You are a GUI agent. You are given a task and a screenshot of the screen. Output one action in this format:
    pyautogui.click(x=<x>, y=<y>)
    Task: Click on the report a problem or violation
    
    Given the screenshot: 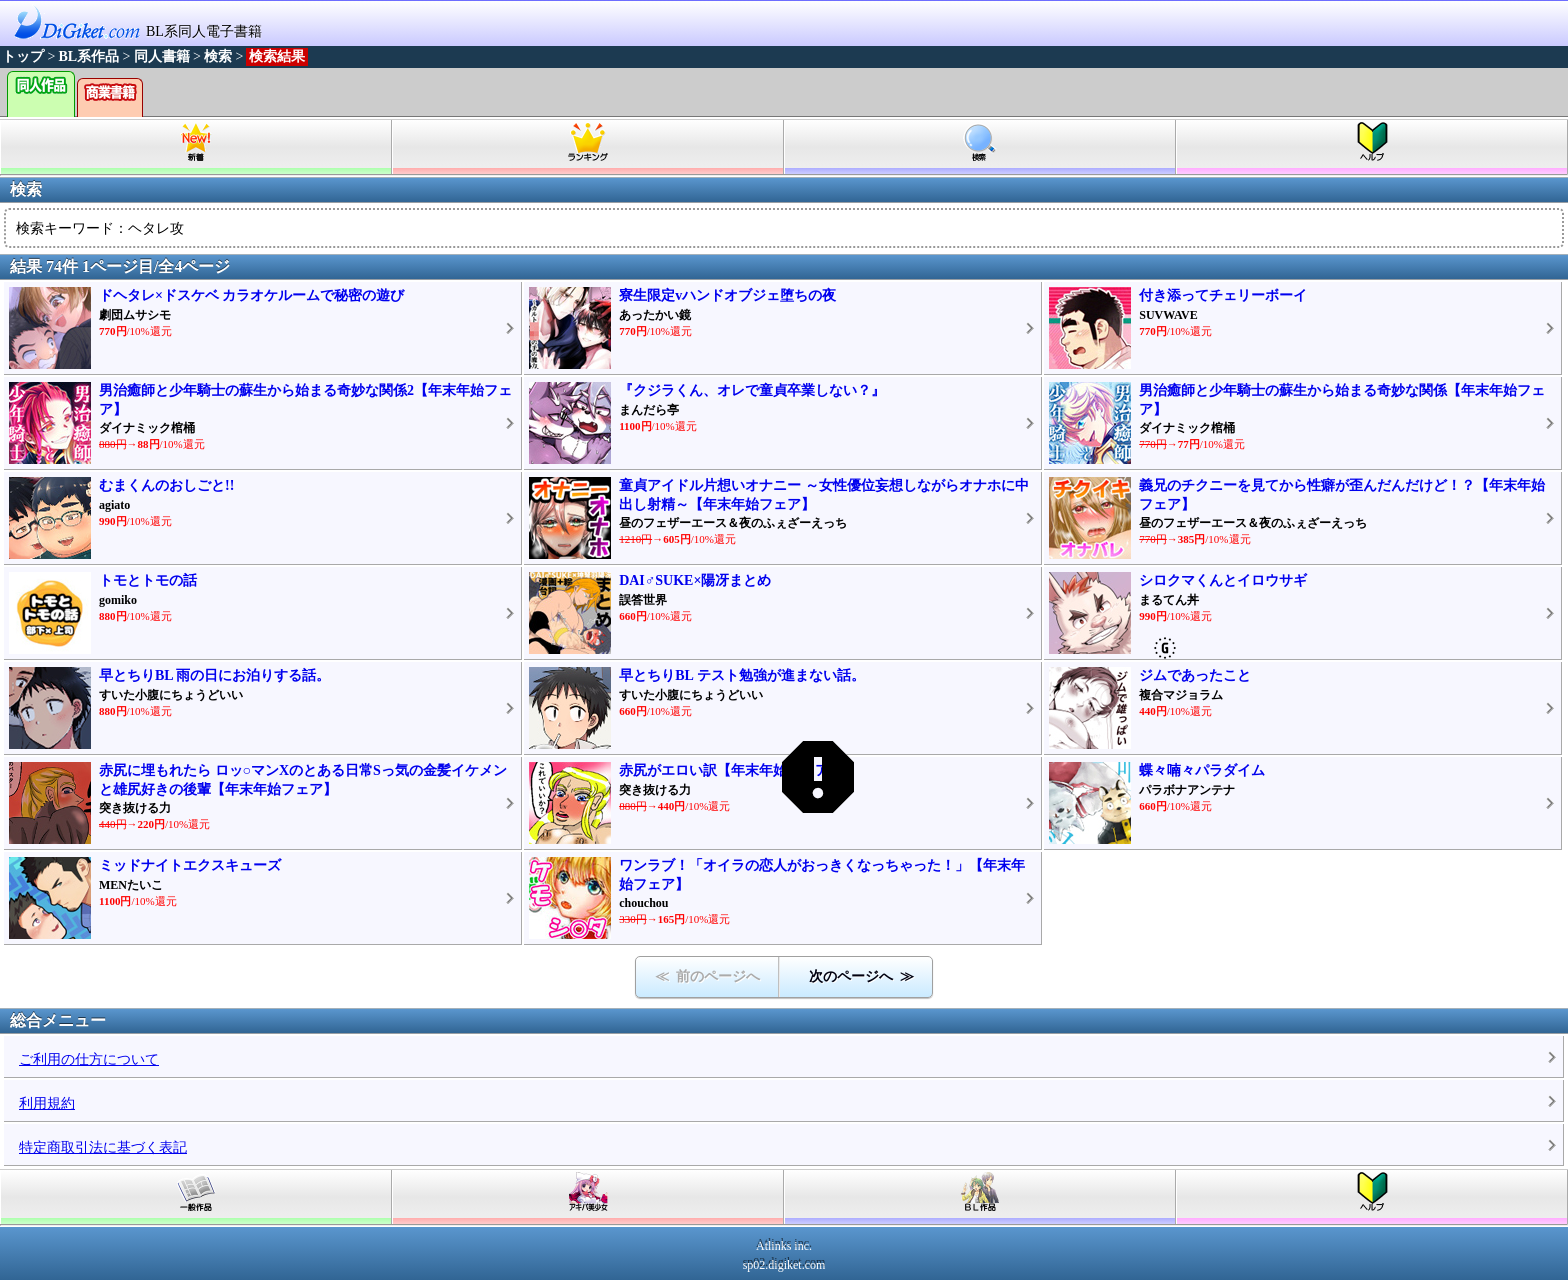 What is the action you would take?
    pyautogui.click(x=818, y=777)
    